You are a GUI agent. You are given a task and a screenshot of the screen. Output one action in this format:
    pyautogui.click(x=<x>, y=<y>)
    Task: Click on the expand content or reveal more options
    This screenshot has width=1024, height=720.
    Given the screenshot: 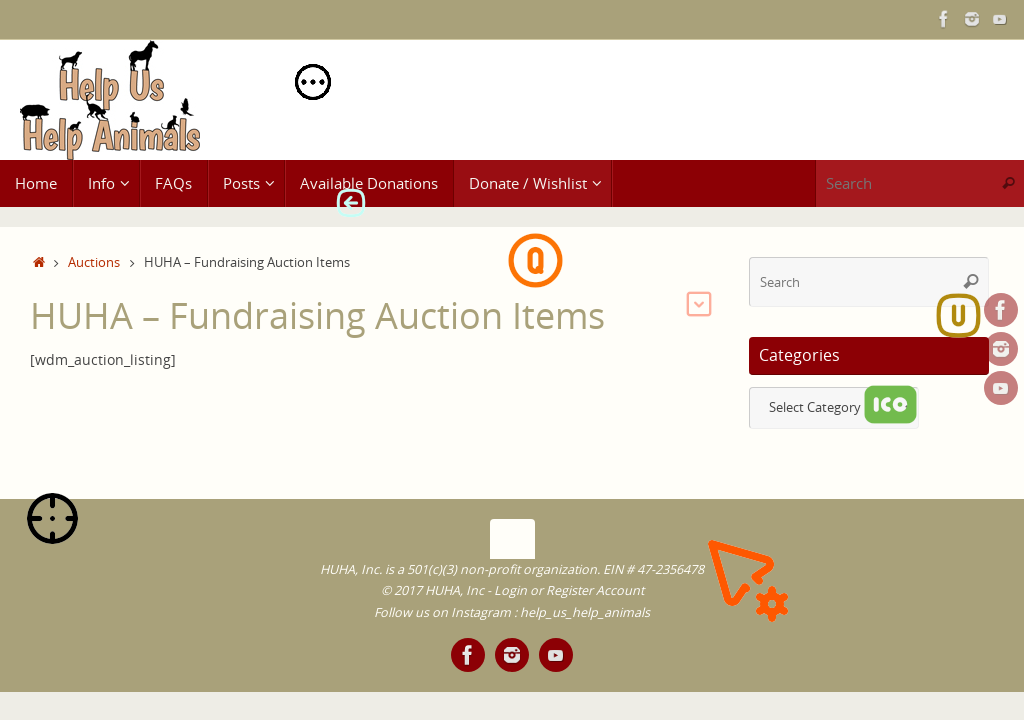 What is the action you would take?
    pyautogui.click(x=699, y=304)
    